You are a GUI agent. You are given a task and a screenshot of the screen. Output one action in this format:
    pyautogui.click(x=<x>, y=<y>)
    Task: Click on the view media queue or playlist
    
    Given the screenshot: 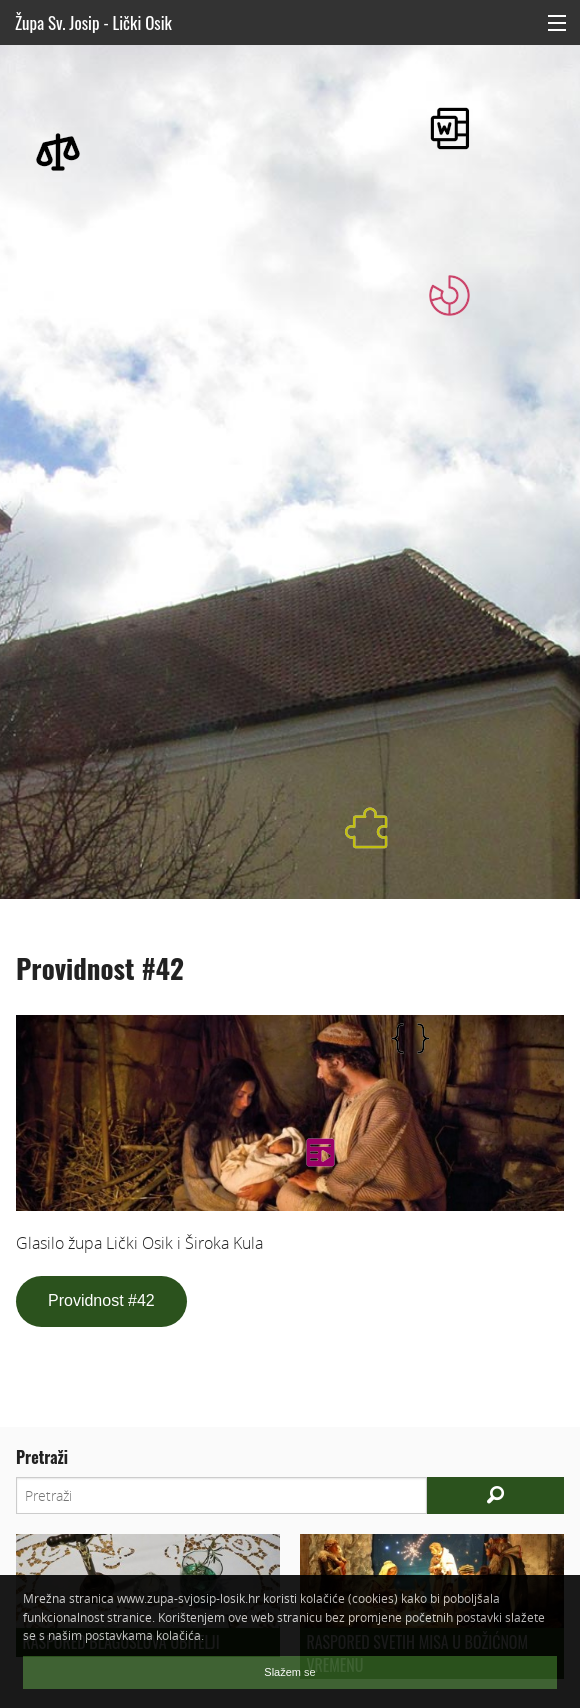 What is the action you would take?
    pyautogui.click(x=320, y=1152)
    